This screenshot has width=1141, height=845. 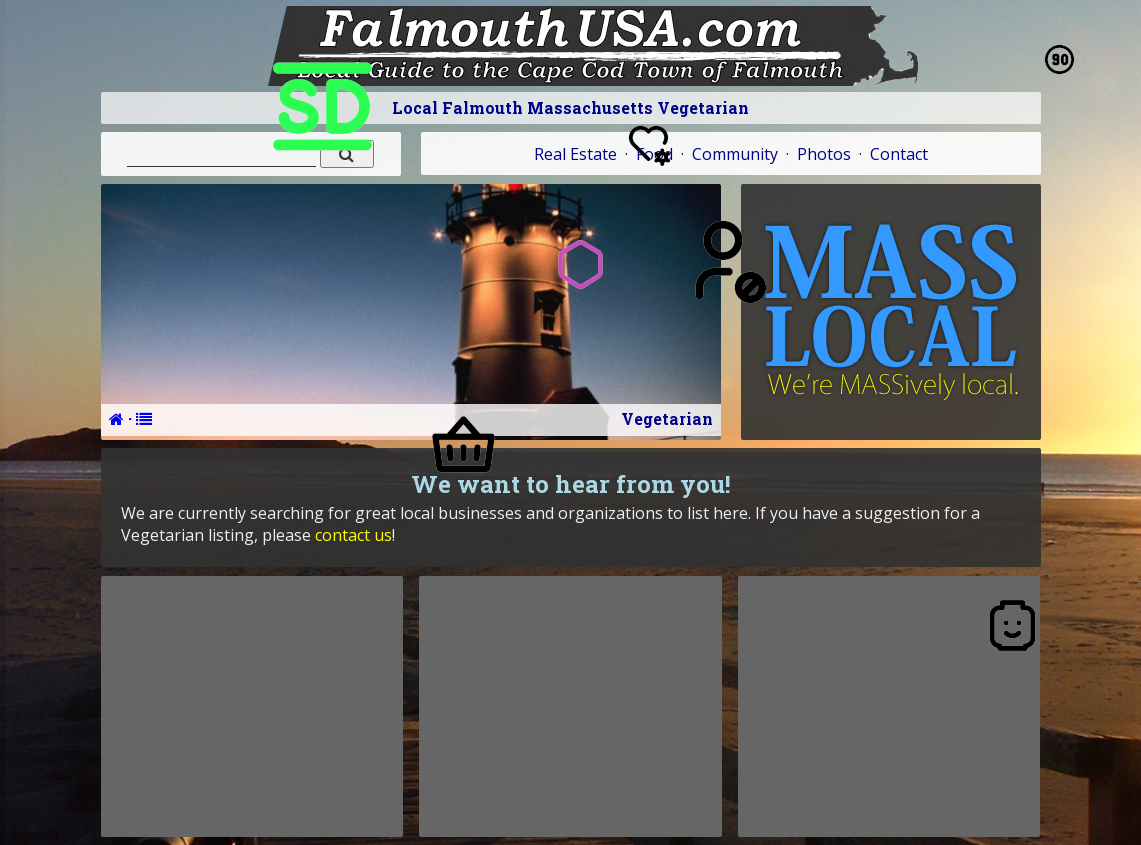 I want to click on cancel or block a user account, so click(x=723, y=260).